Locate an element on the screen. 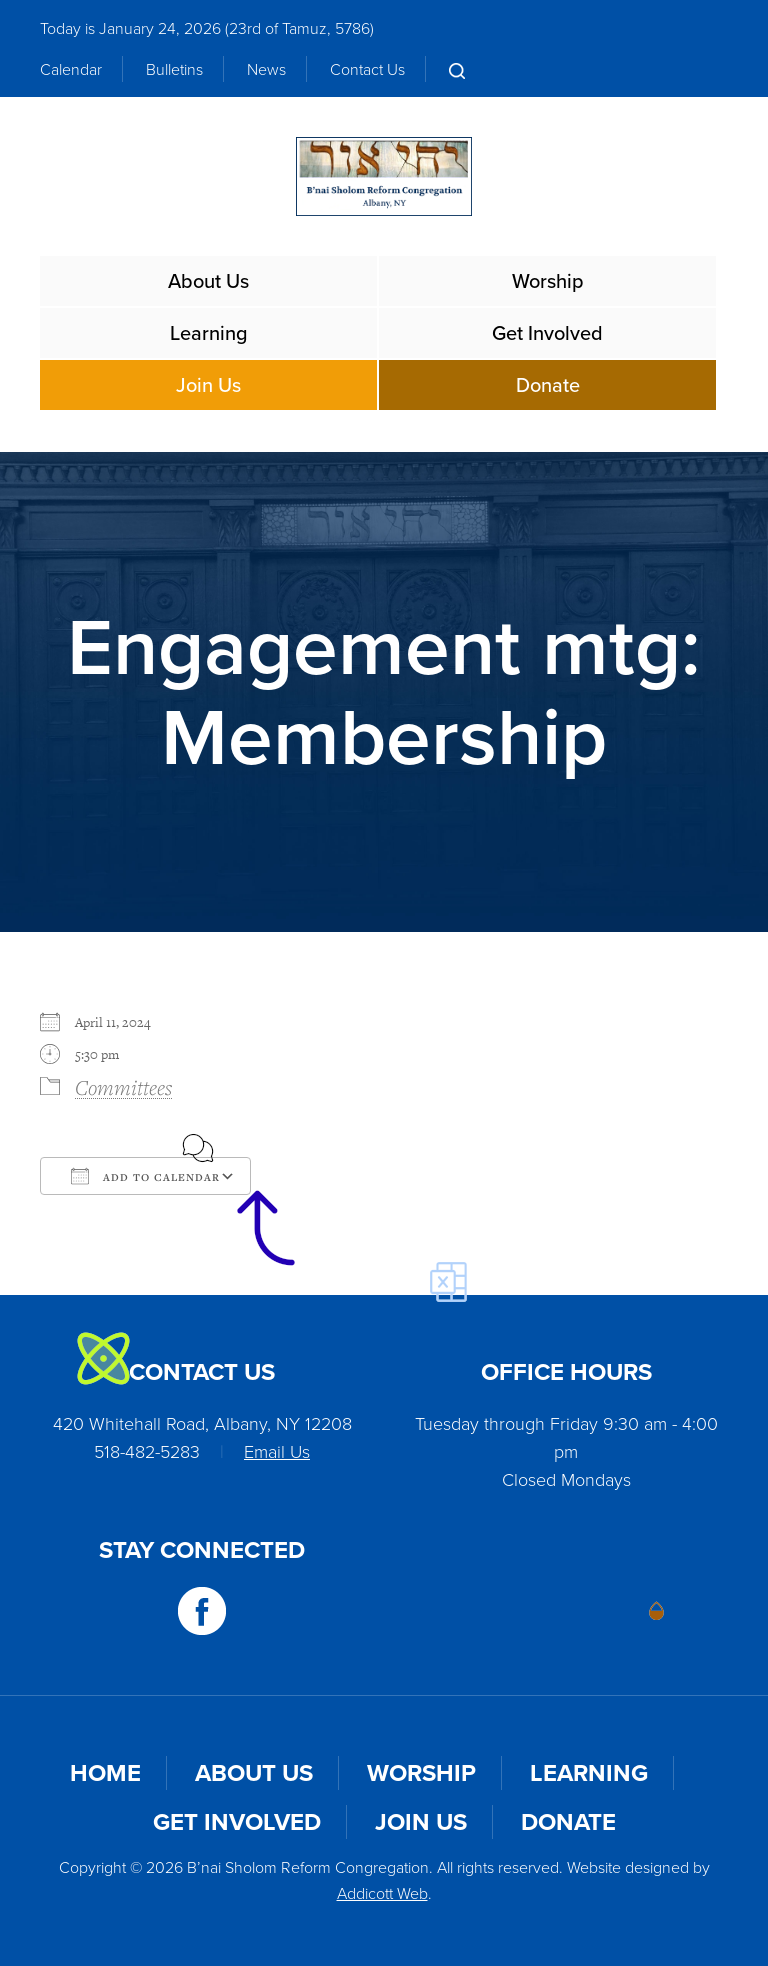  open Microsoft Excel is located at coordinates (450, 1282).